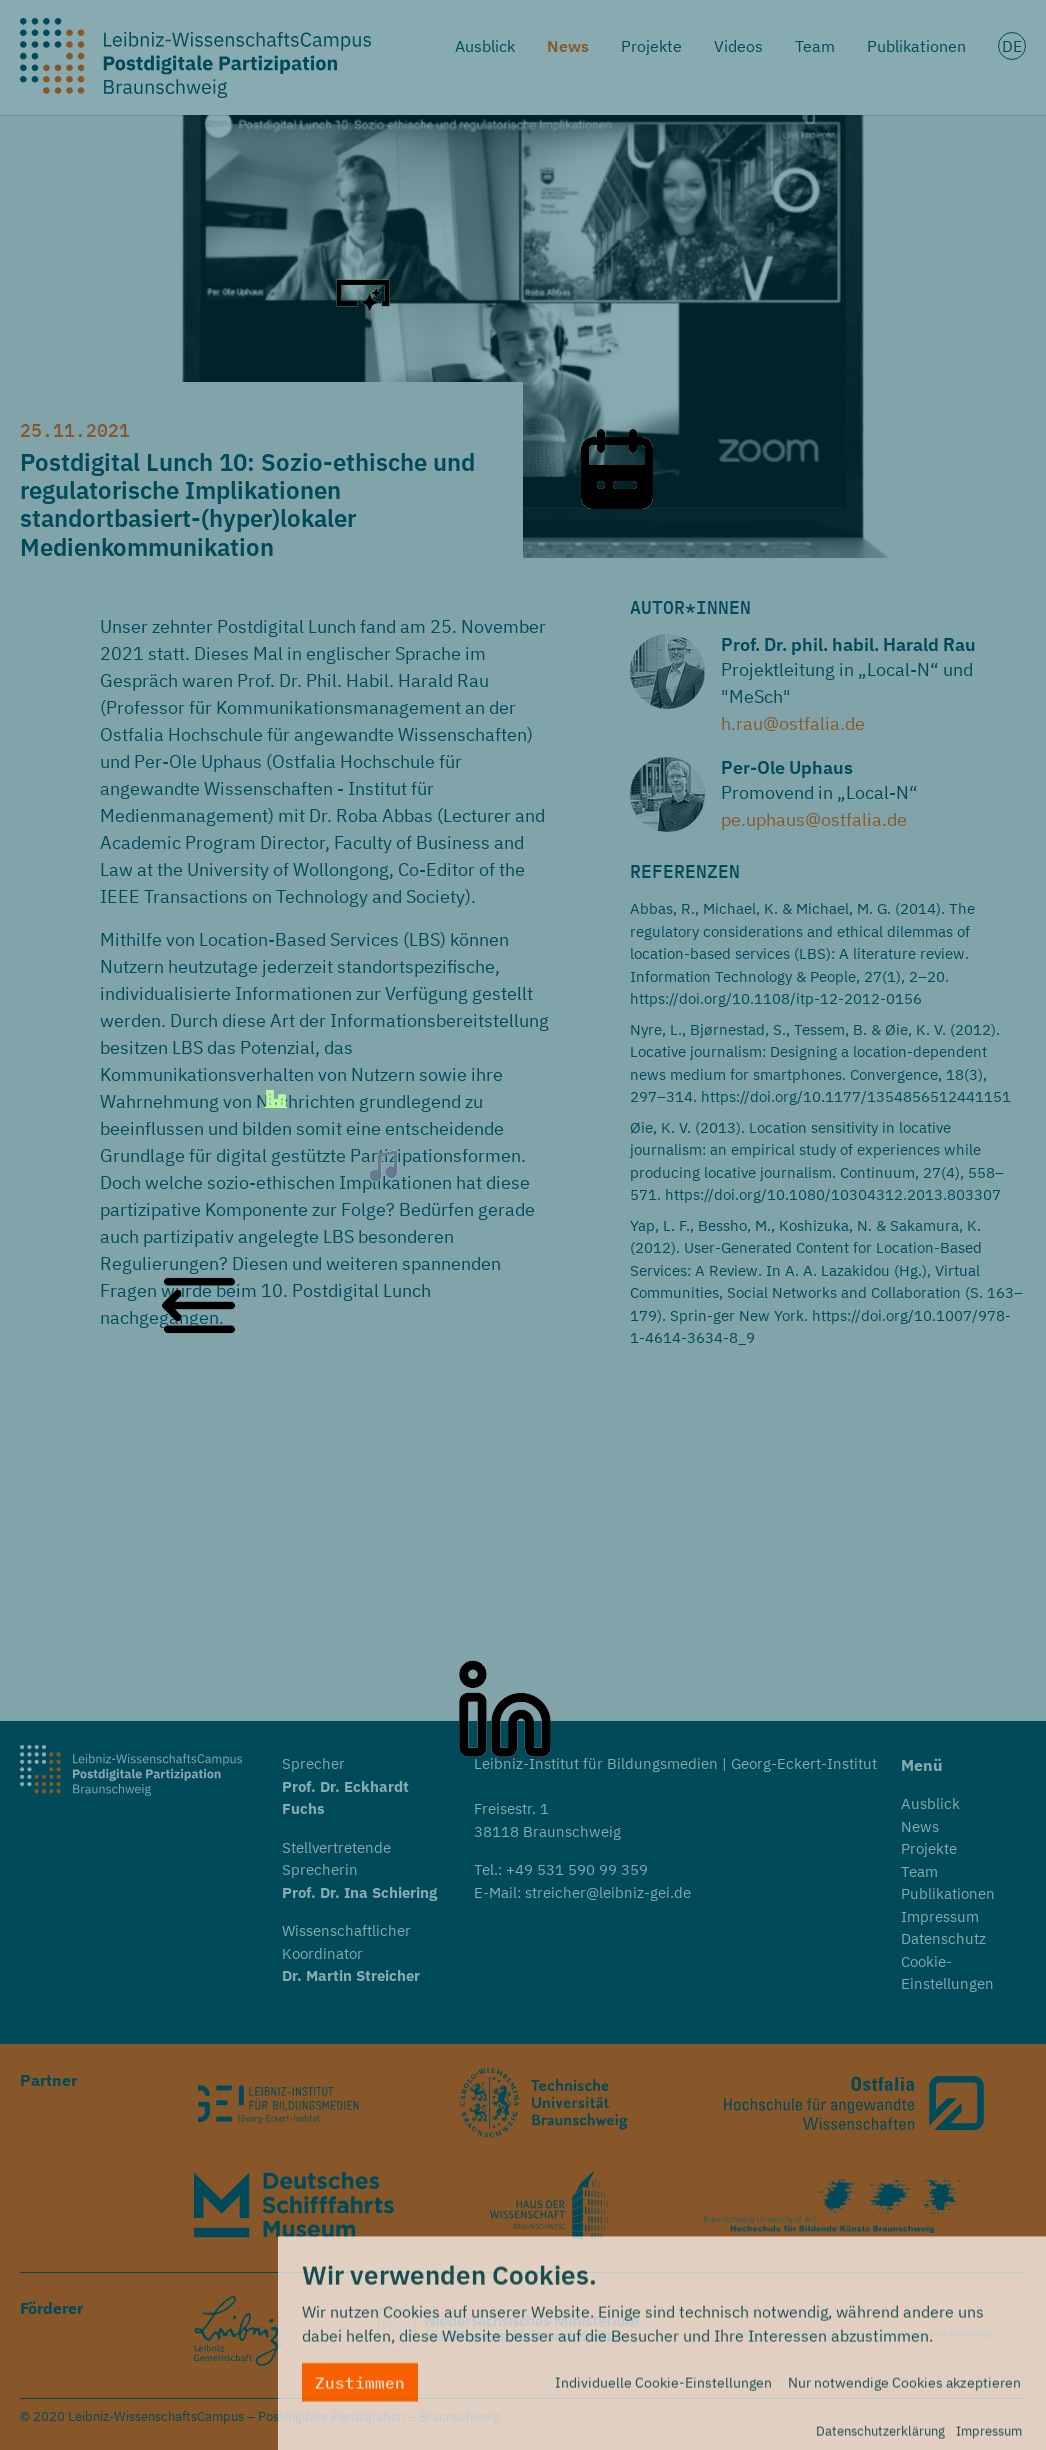 This screenshot has height=2450, width=1046. Describe the element at coordinates (199, 1305) in the screenshot. I see `go back to previous menu` at that location.